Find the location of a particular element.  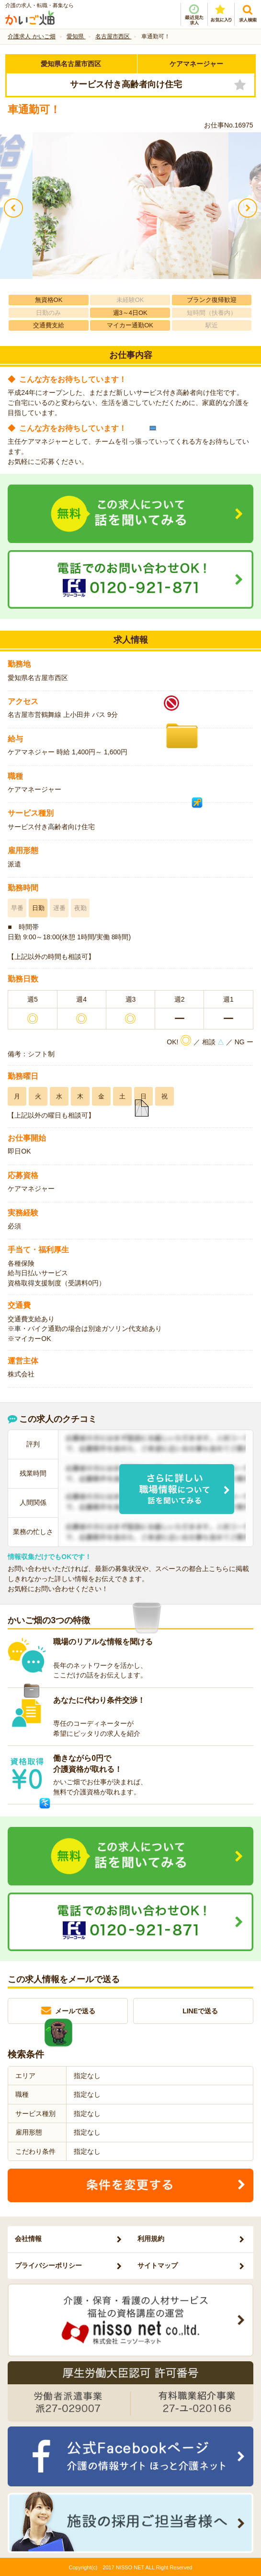

empty trash bin with no items to delete is located at coordinates (147, 1617).